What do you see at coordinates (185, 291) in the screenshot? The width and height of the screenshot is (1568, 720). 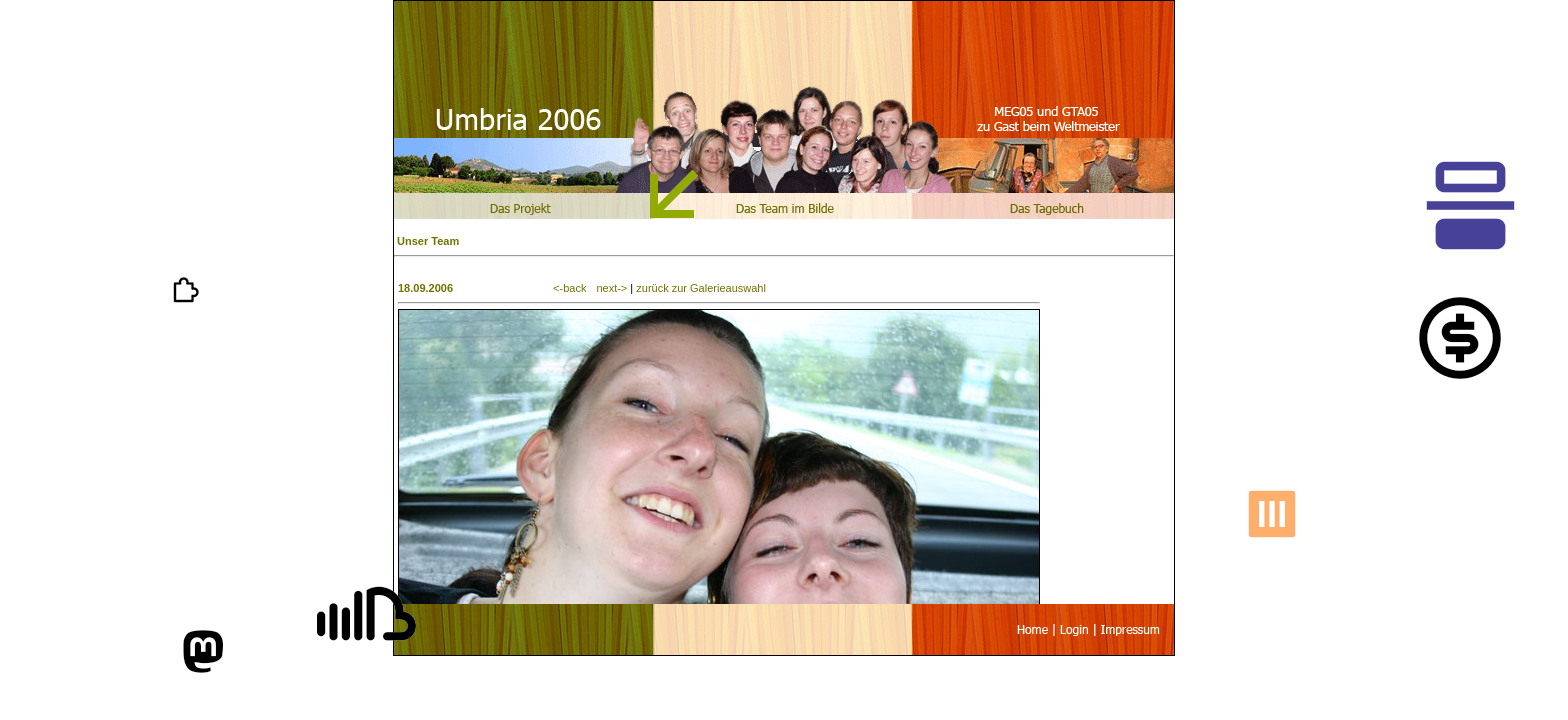 I see `access plugins or extensions` at bounding box center [185, 291].